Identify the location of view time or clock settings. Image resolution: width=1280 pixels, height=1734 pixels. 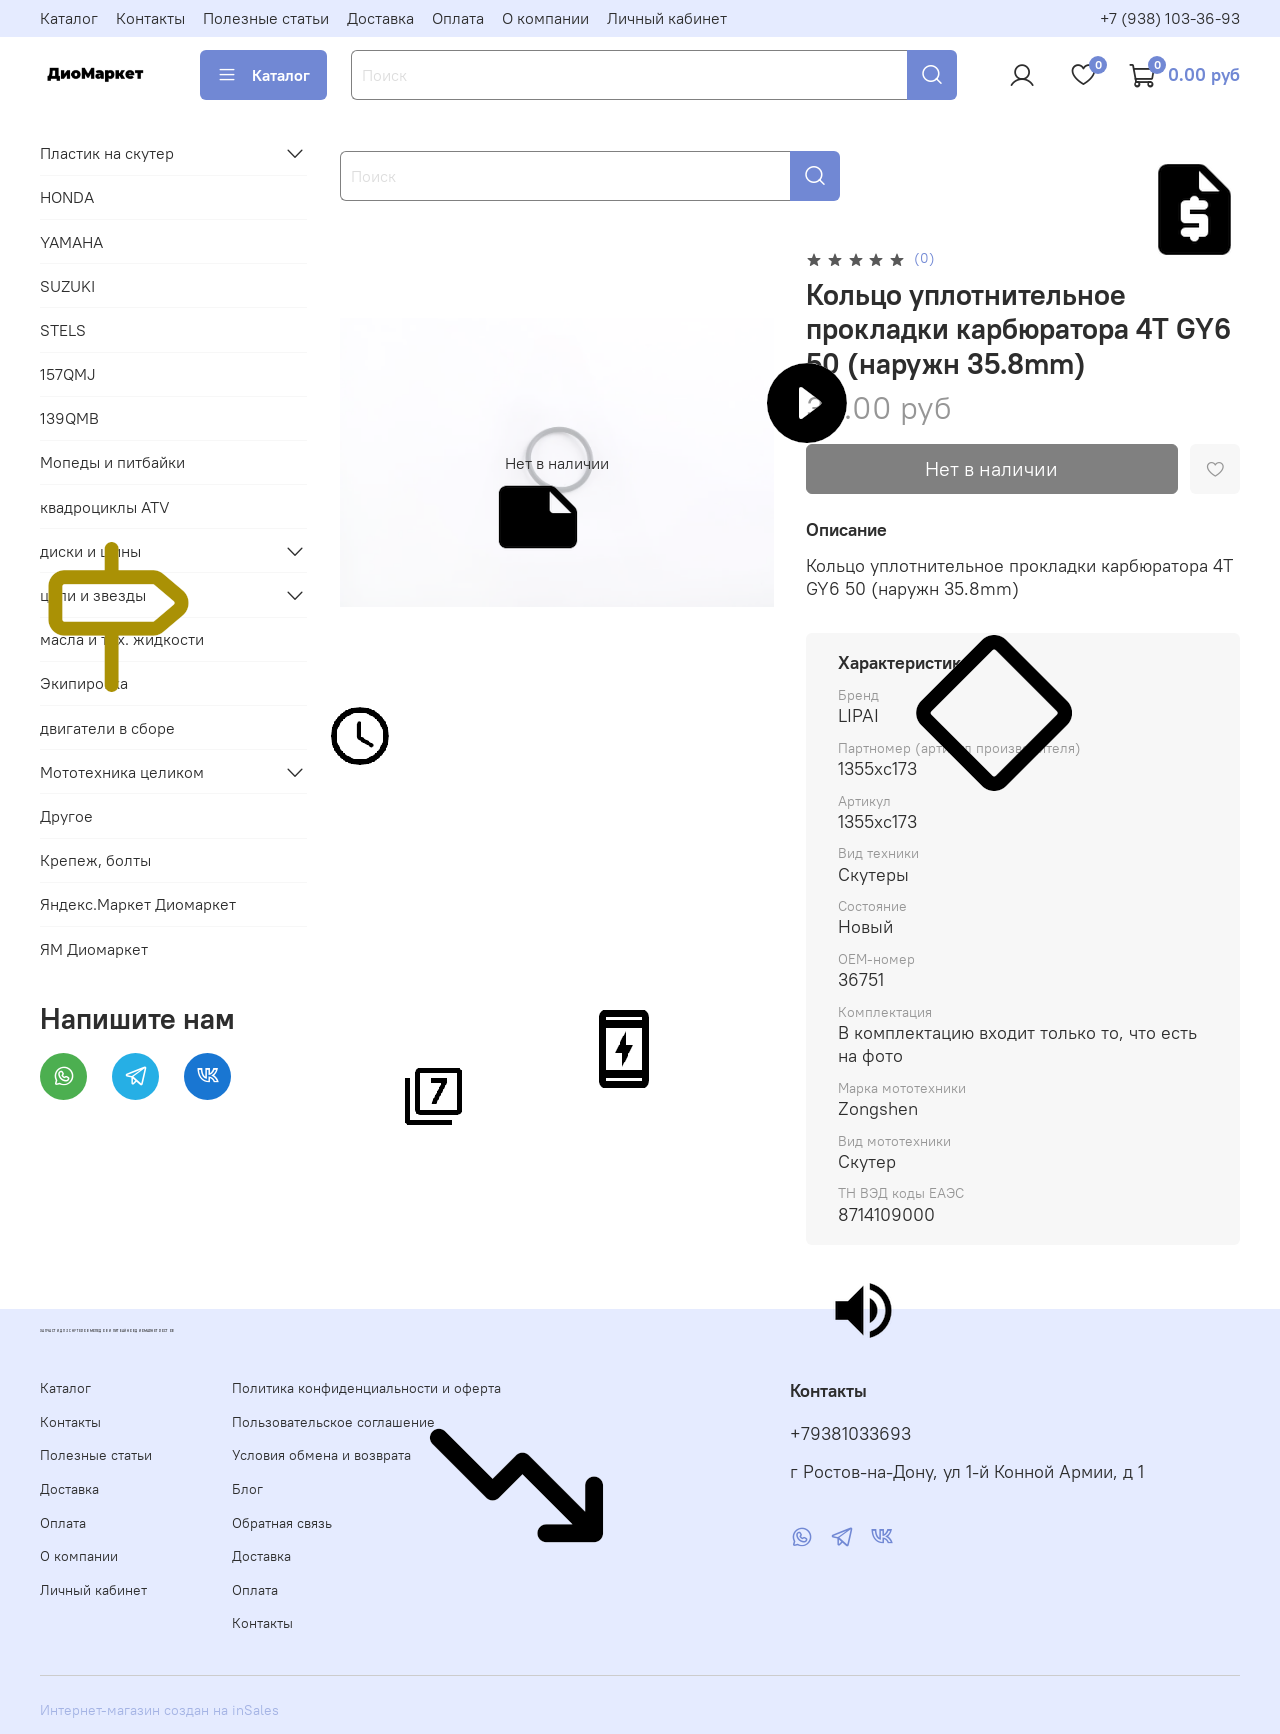
(360, 736).